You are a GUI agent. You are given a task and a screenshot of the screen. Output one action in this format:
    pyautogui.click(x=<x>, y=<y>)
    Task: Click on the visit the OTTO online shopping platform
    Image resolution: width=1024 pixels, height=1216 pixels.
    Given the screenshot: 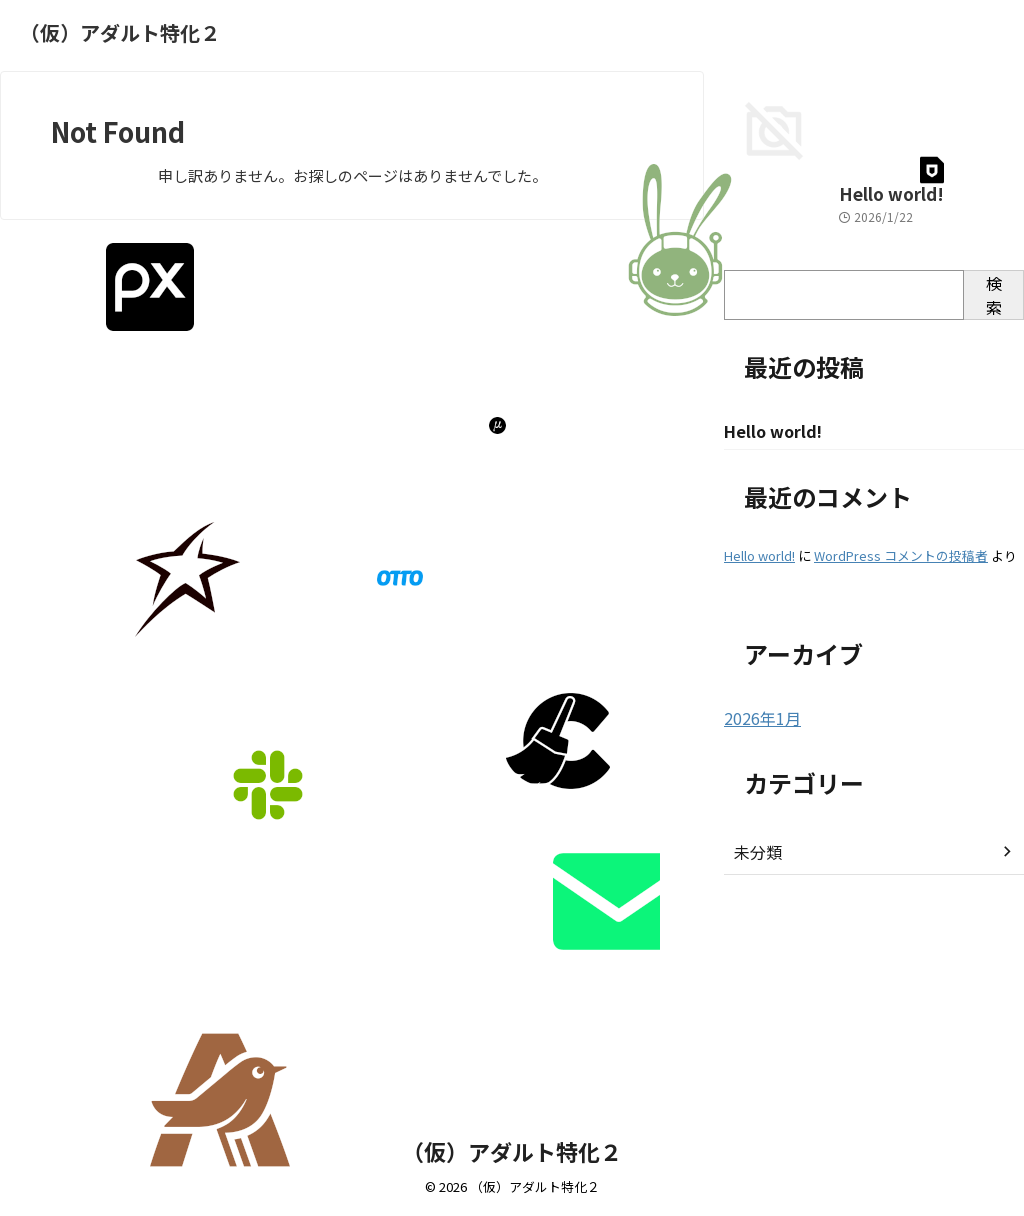 What is the action you would take?
    pyautogui.click(x=400, y=578)
    